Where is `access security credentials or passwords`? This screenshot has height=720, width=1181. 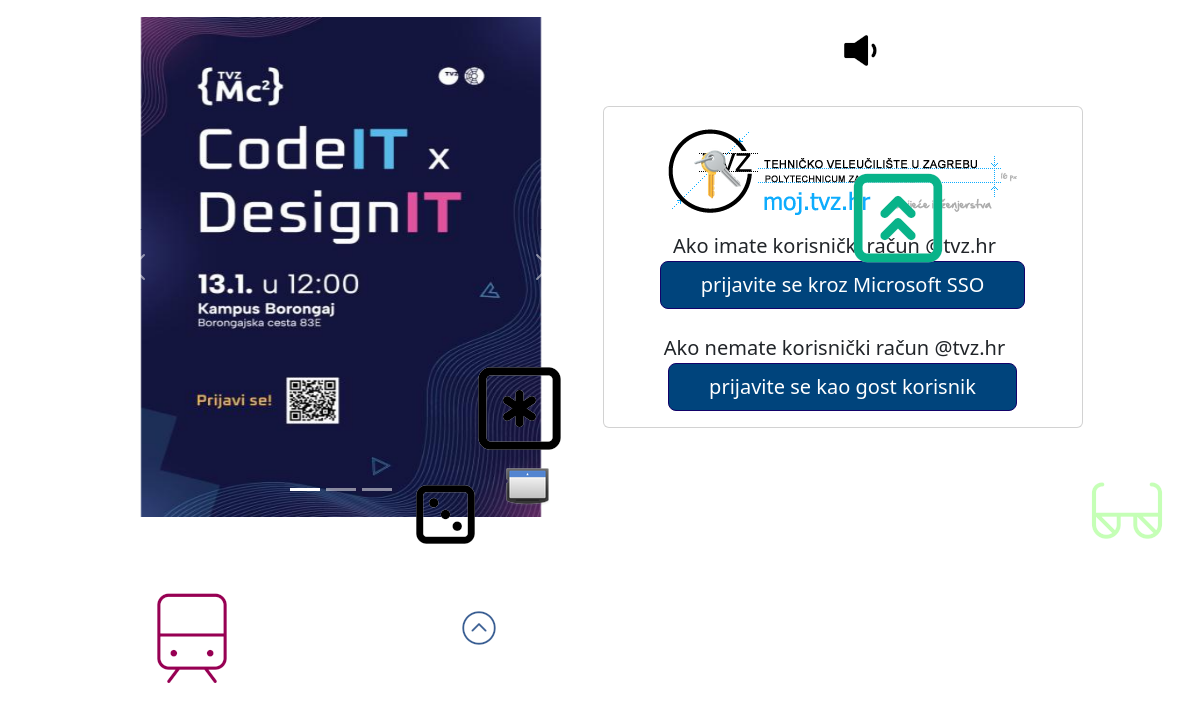 access security credentials or passwords is located at coordinates (717, 174).